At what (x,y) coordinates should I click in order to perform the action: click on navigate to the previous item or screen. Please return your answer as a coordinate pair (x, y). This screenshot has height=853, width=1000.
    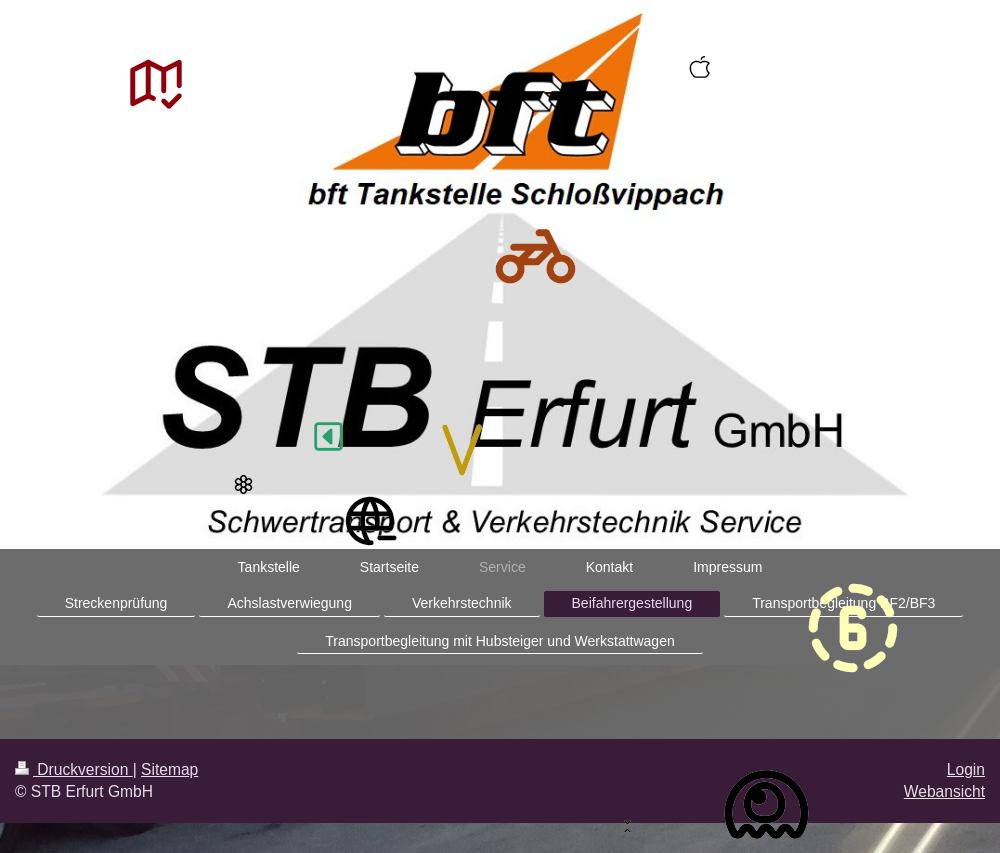
    Looking at the image, I should click on (328, 436).